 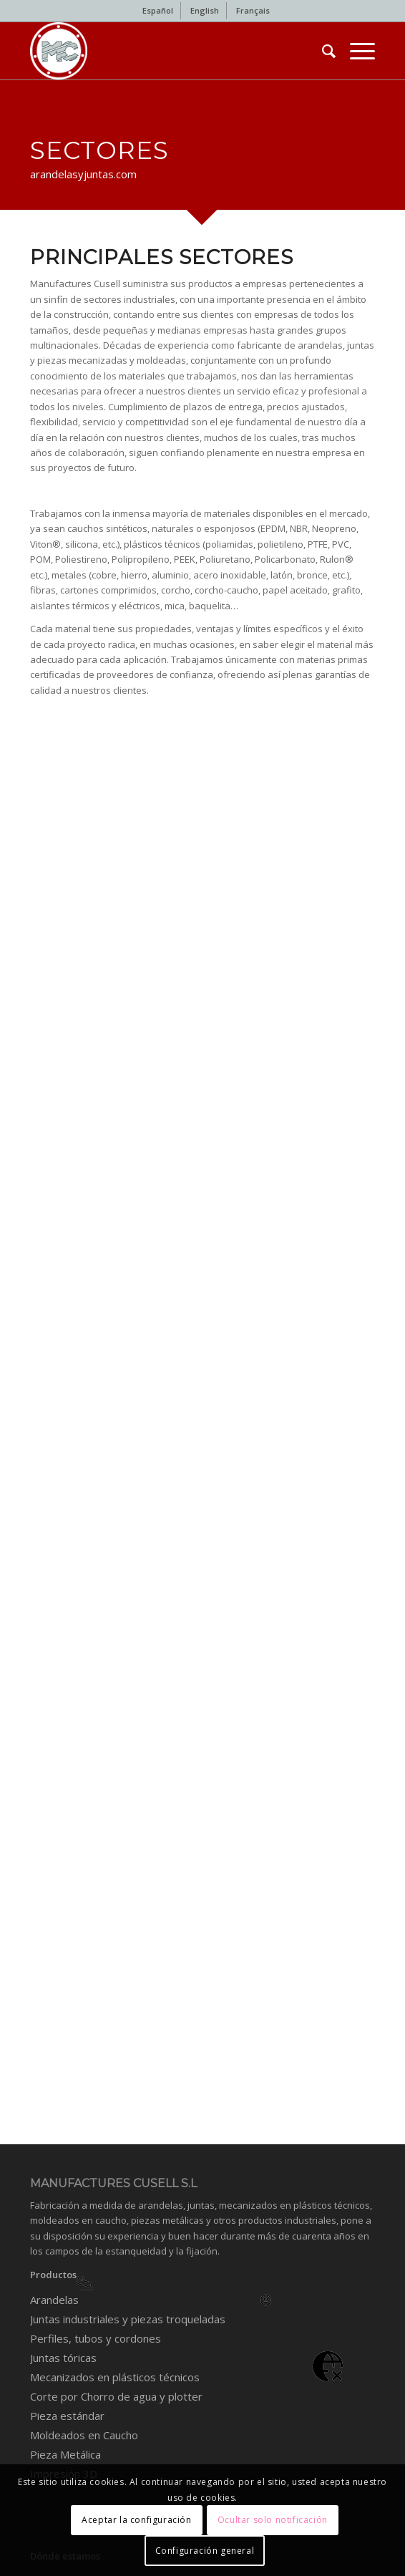 What do you see at coordinates (84, 2283) in the screenshot?
I see `indicates flight arrival or landing status` at bounding box center [84, 2283].